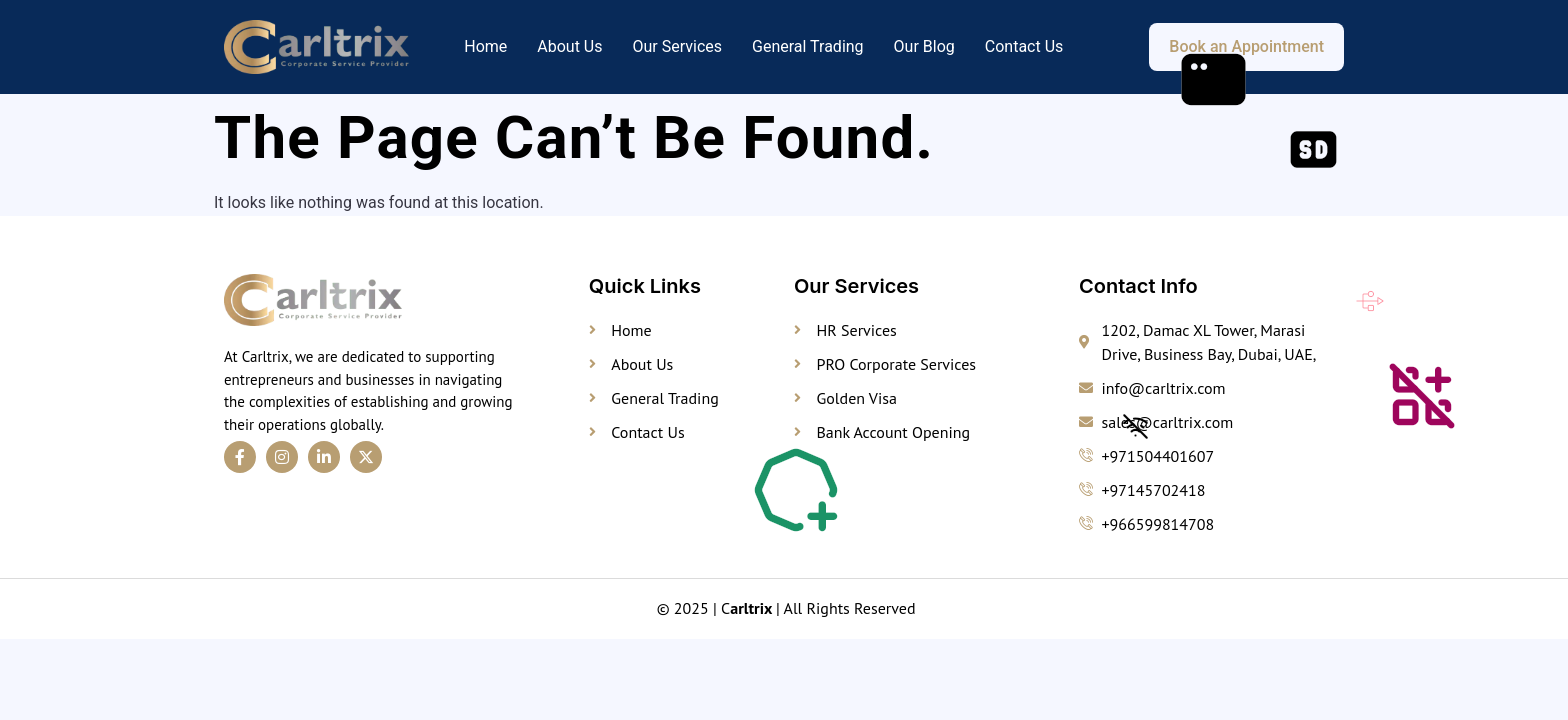 This screenshot has width=1568, height=720. Describe the element at coordinates (1370, 301) in the screenshot. I see `connect a USB device` at that location.